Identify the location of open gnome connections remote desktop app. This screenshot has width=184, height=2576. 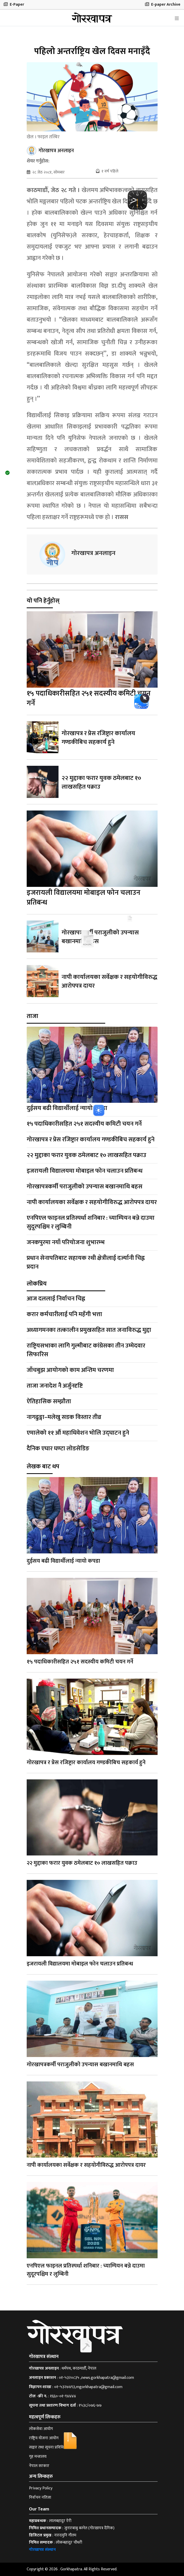
(141, 702).